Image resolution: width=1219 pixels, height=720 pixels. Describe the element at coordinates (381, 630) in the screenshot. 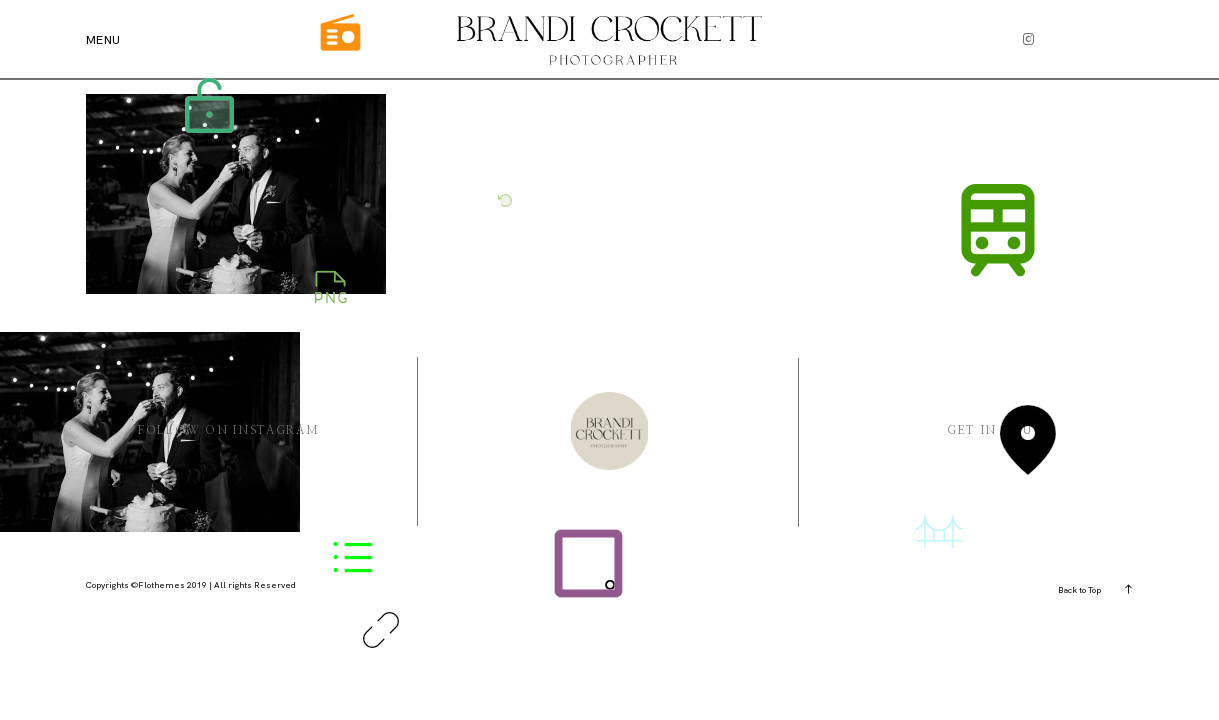

I see `unlink or break a connection` at that location.